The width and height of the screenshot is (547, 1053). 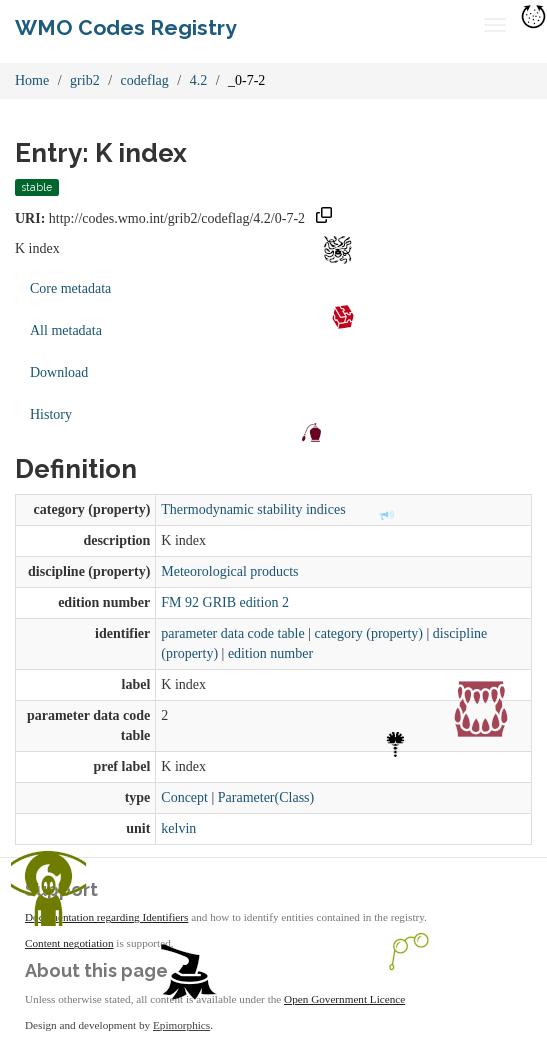 I want to click on view detailed information or inspect an item, so click(x=408, y=951).